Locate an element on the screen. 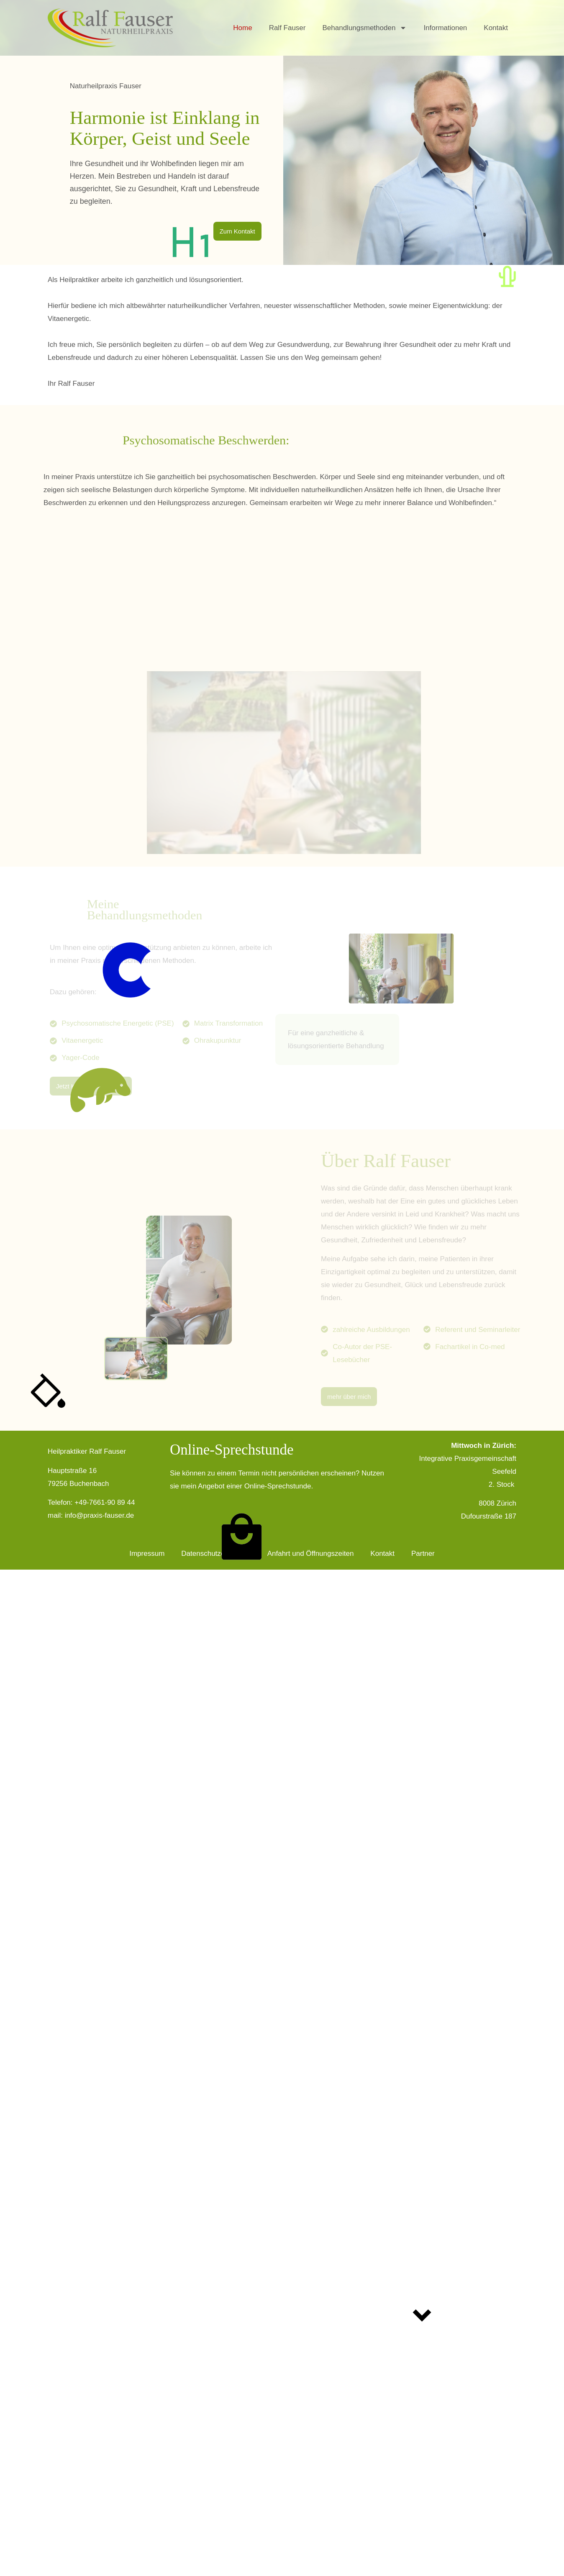  view your shopping bag is located at coordinates (241, 1537).